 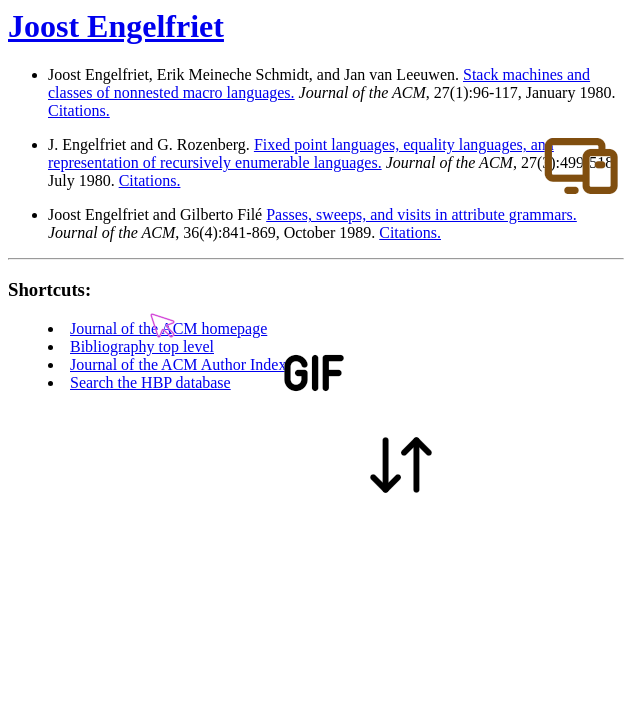 I want to click on mouse pointer or cursor indicator, so click(x=162, y=325).